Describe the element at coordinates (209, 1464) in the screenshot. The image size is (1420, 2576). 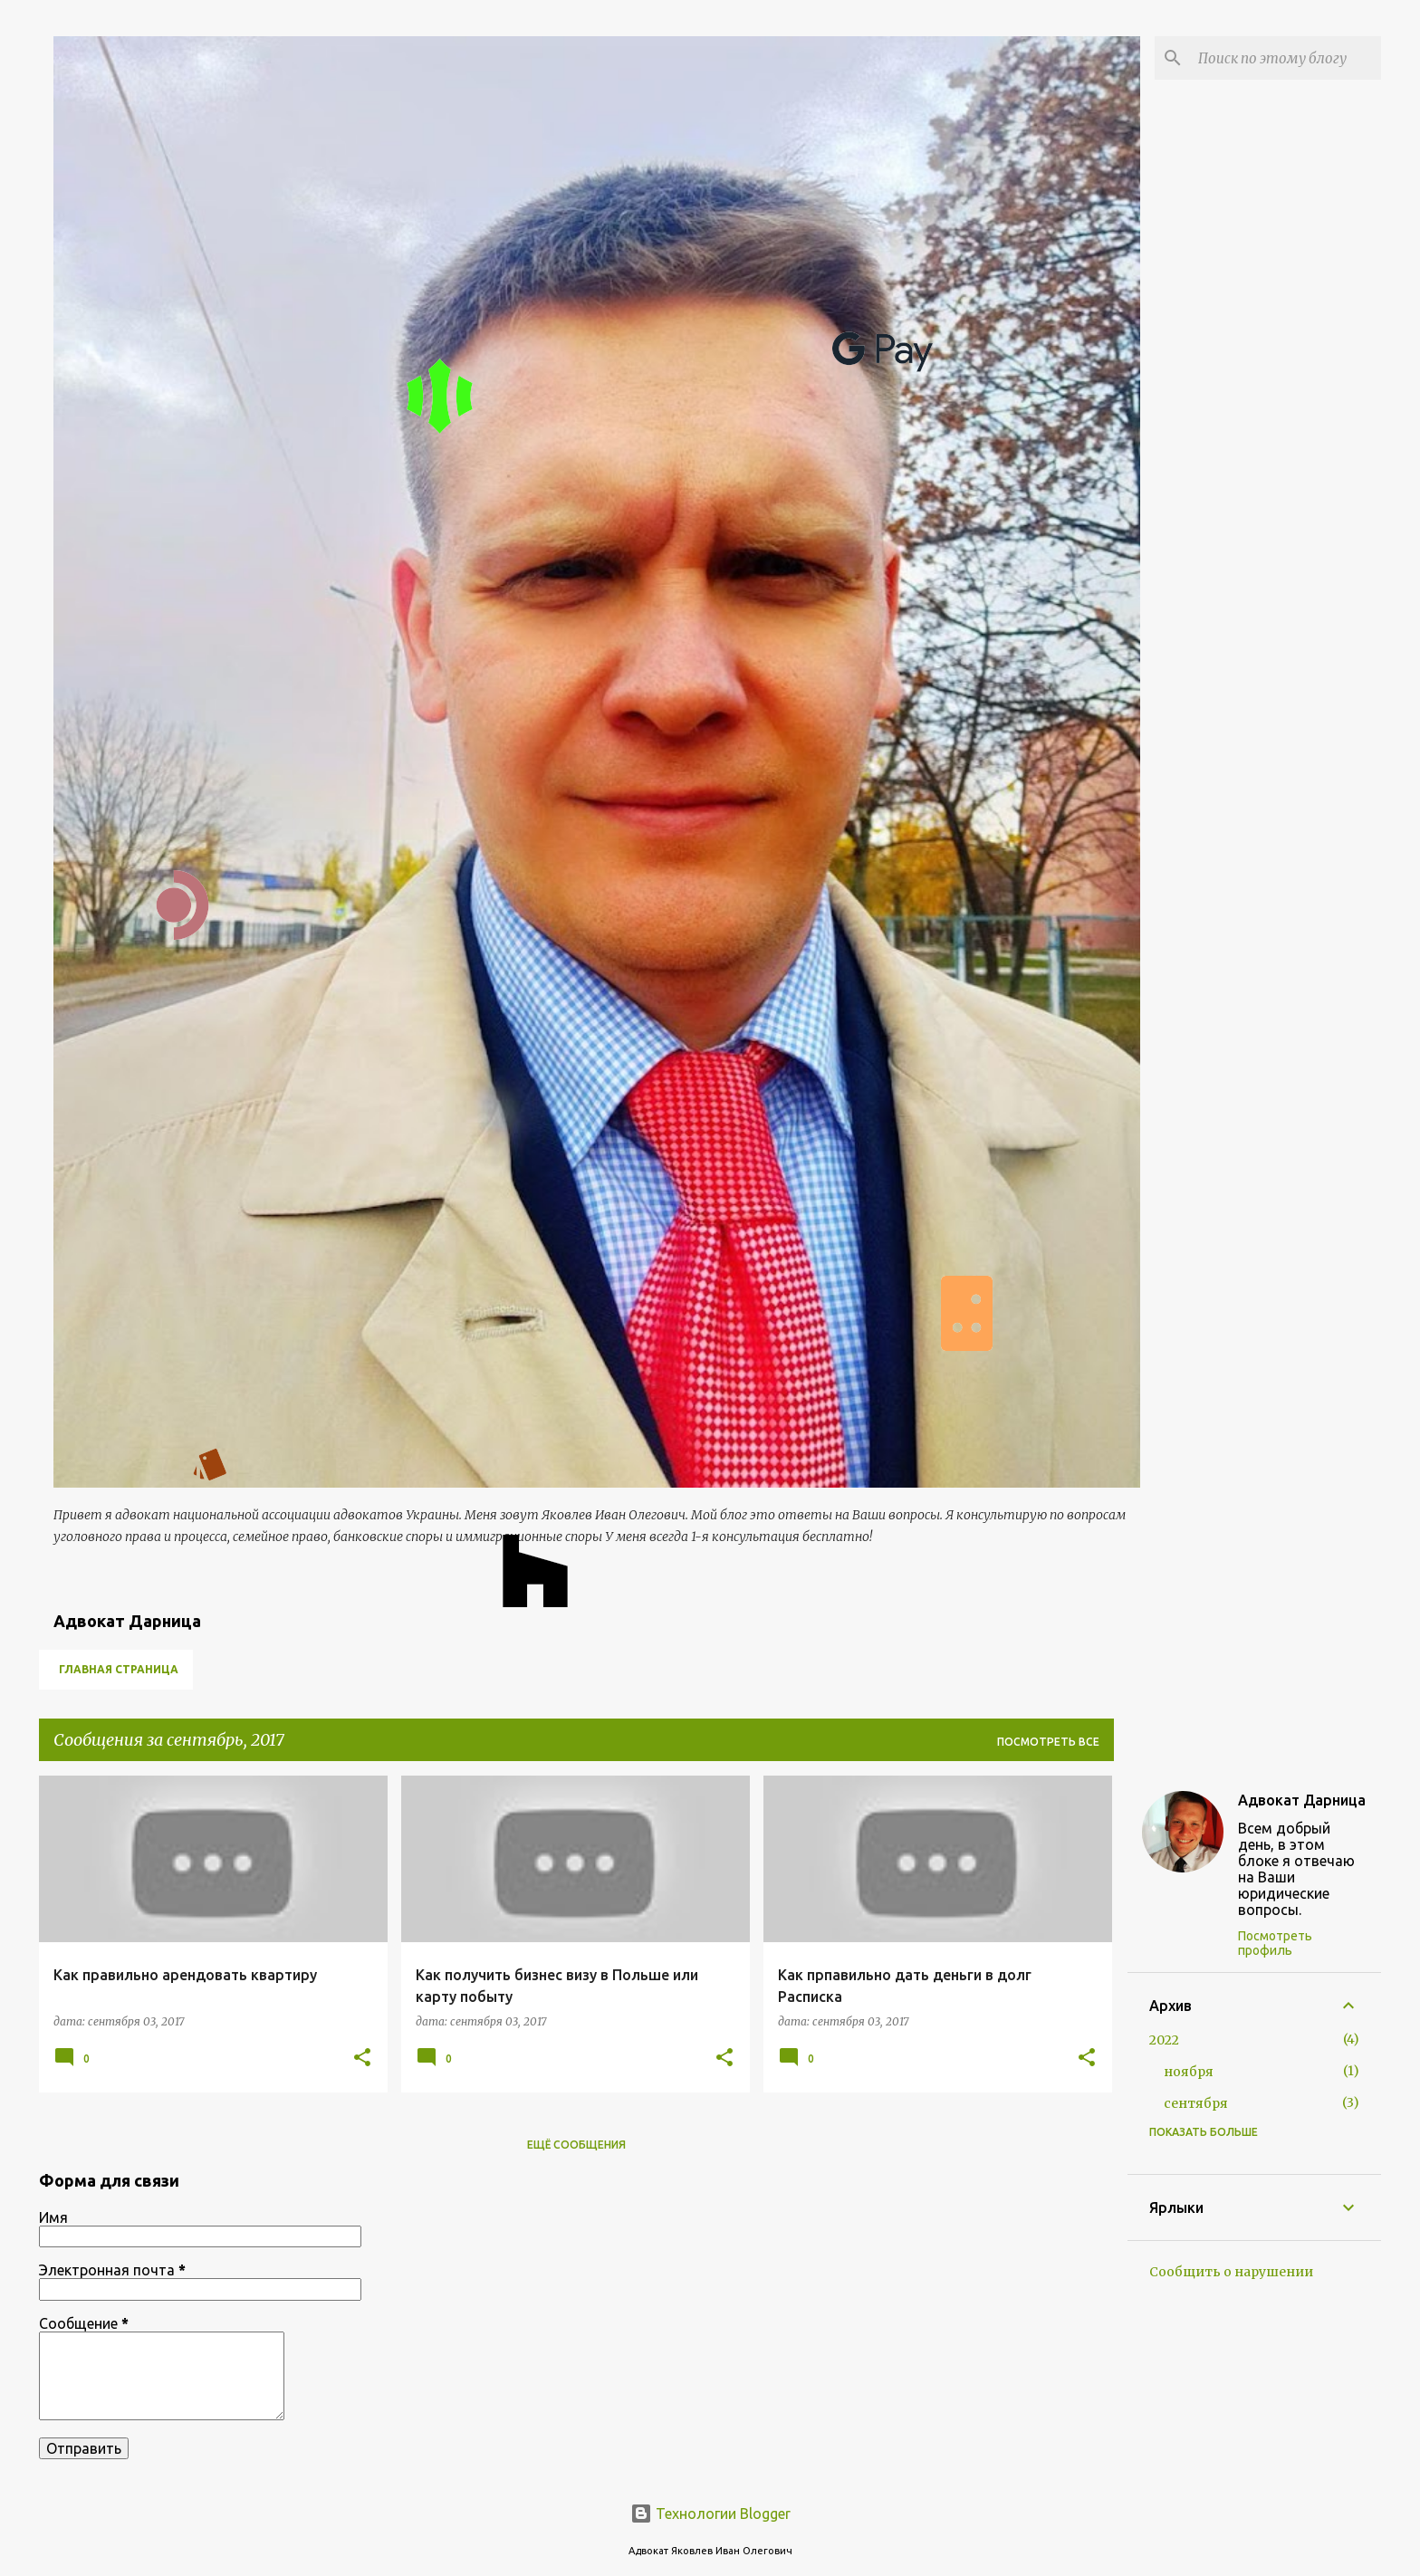
I see `access pantone color matching tools` at that location.